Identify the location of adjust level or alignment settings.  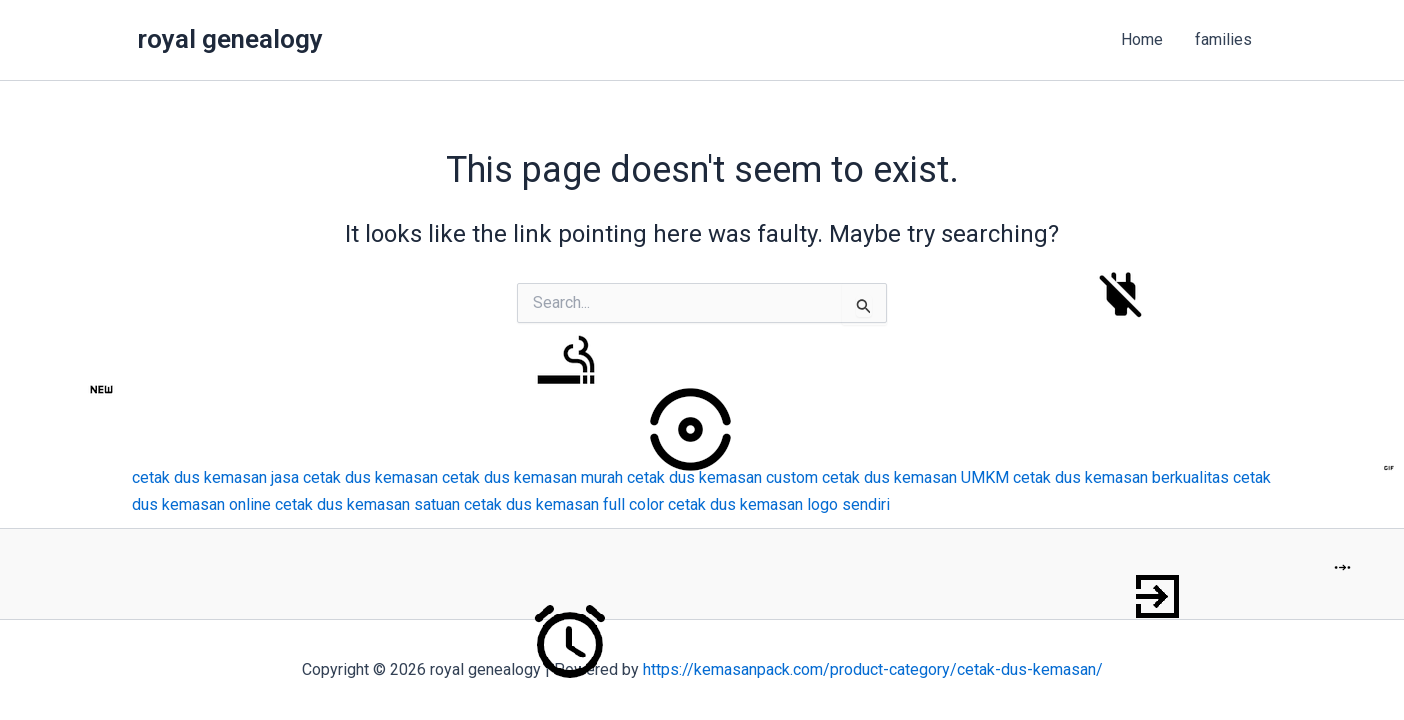
(690, 429).